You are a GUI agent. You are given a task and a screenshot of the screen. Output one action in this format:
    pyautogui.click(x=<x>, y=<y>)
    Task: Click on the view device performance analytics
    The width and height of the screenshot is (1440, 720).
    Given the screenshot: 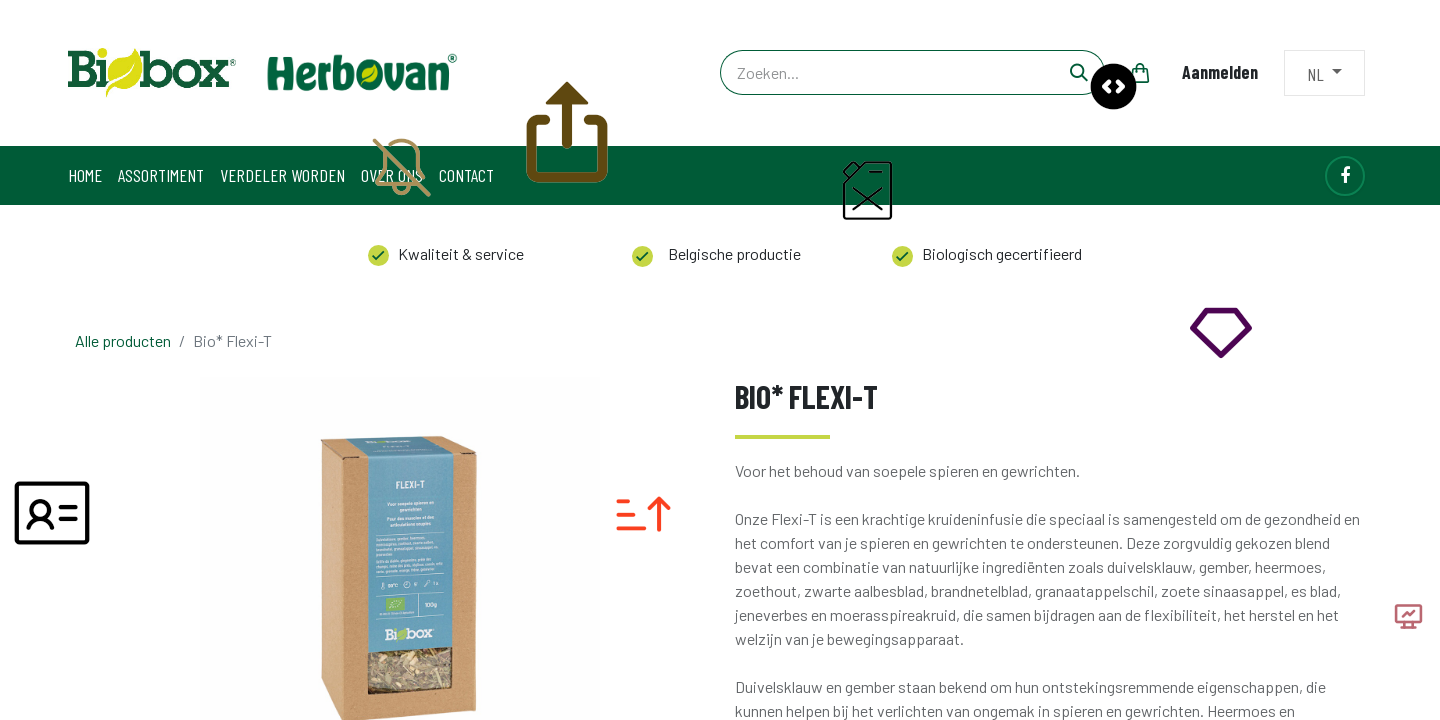 What is the action you would take?
    pyautogui.click(x=1408, y=616)
    